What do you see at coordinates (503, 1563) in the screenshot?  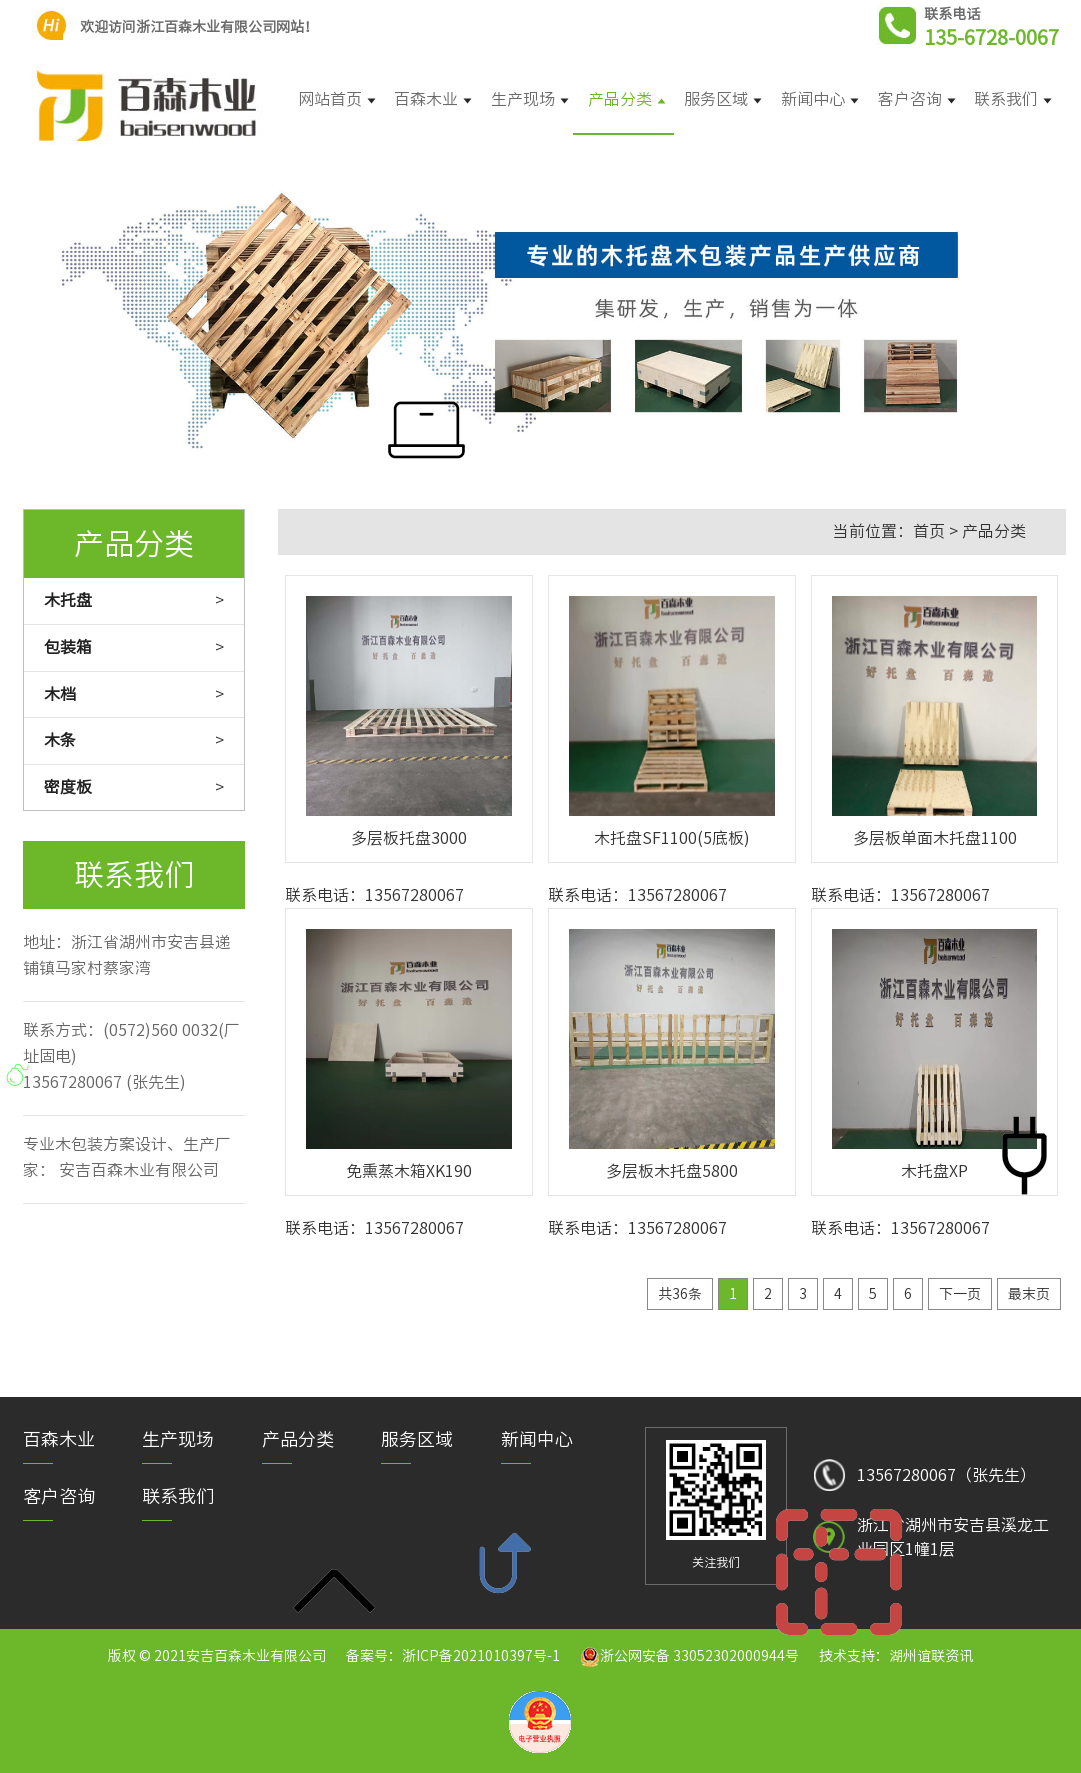 I see `redo or repeat last action` at bounding box center [503, 1563].